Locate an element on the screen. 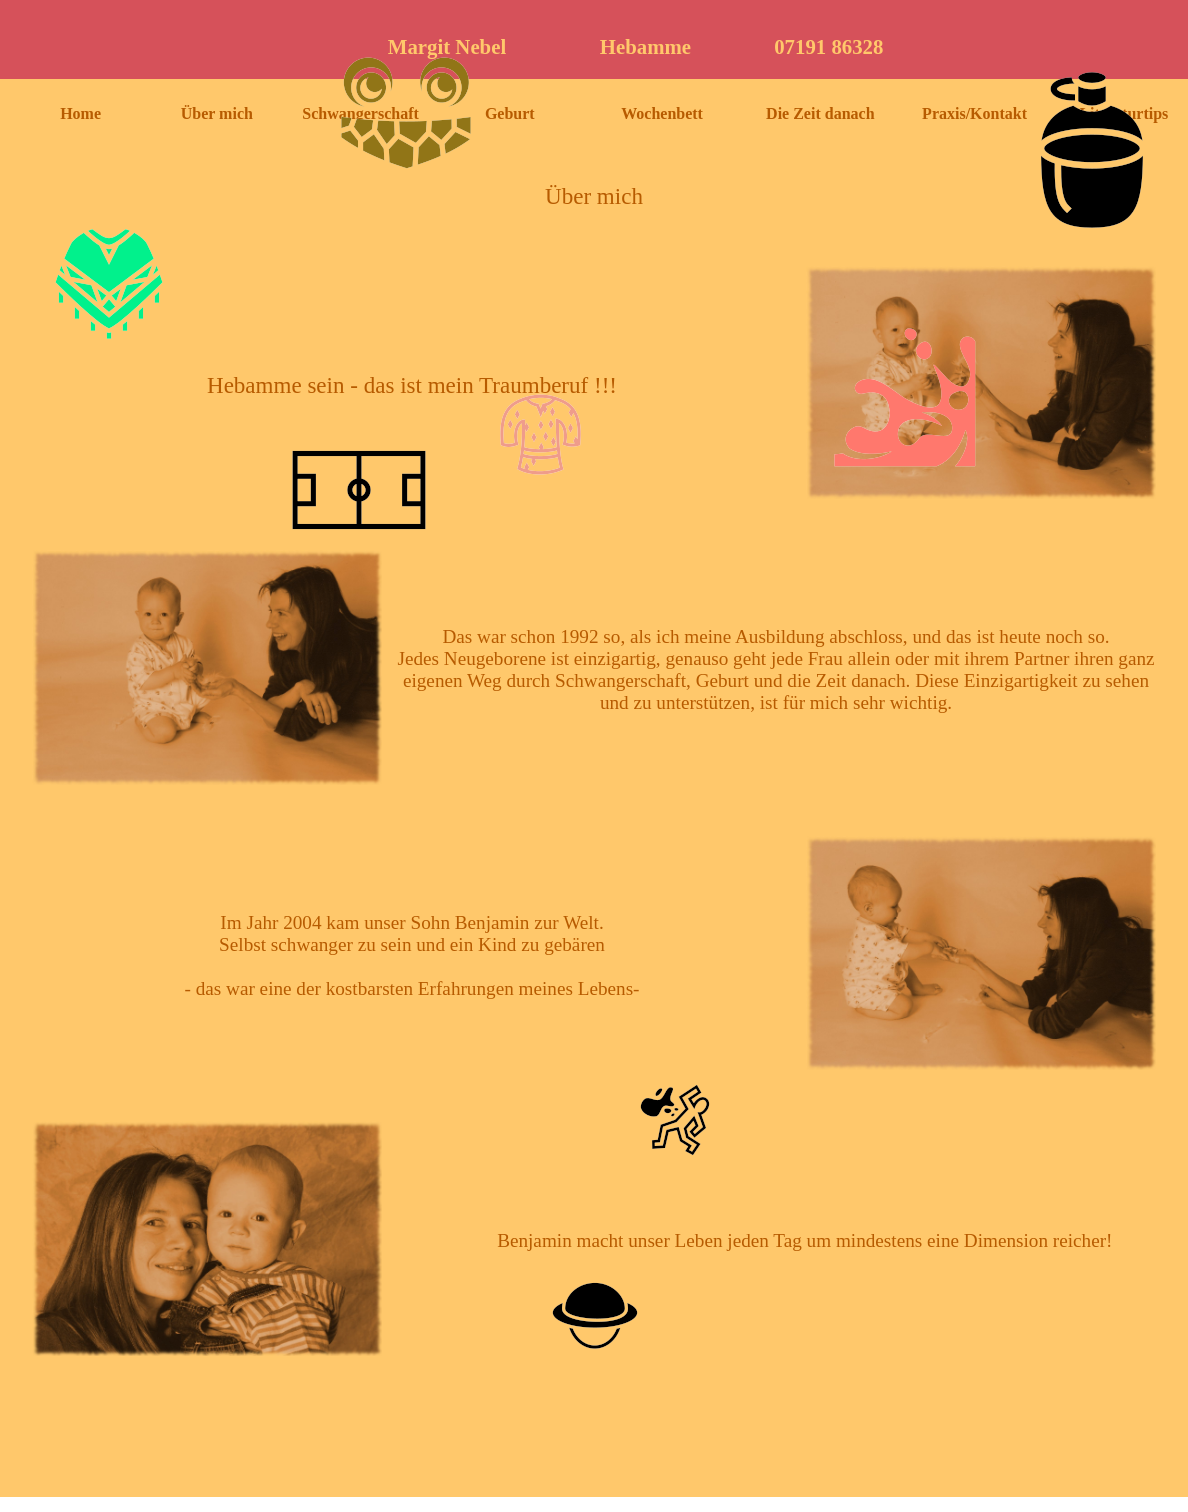 The width and height of the screenshot is (1188, 1512). a playful character or avatar icon is located at coordinates (406, 114).